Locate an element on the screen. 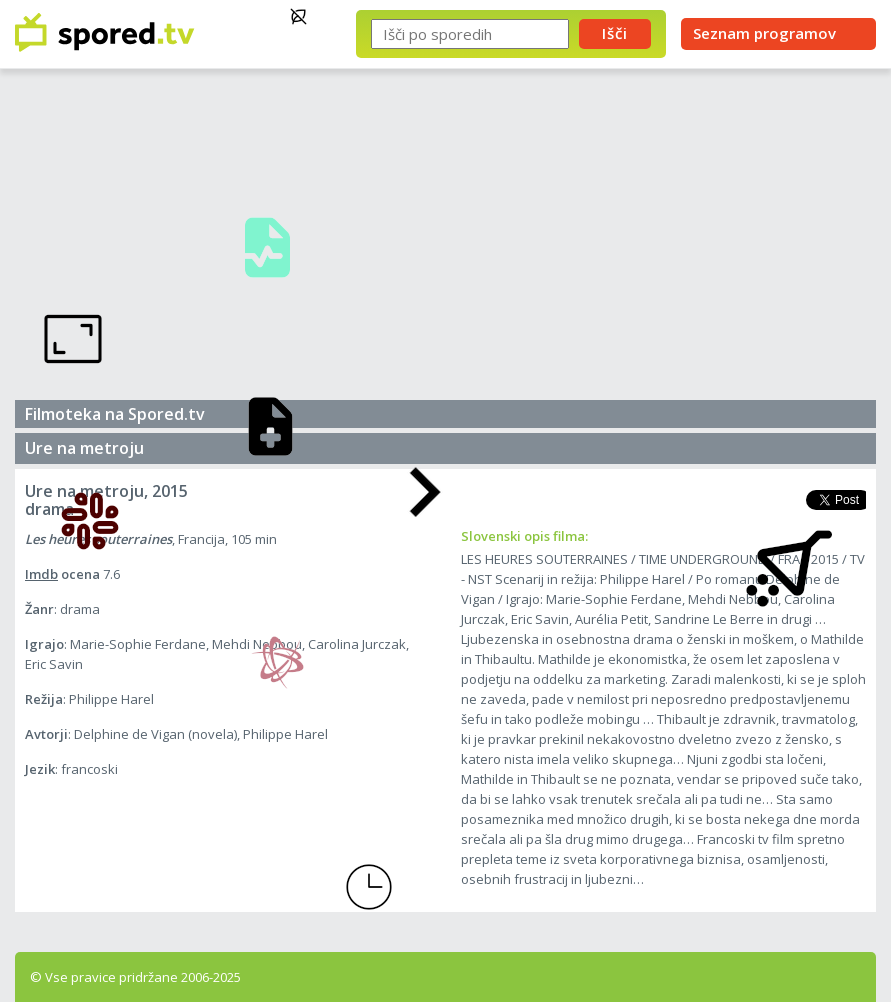 This screenshot has height=1002, width=891. launch Battle.net gaming platform is located at coordinates (277, 662).